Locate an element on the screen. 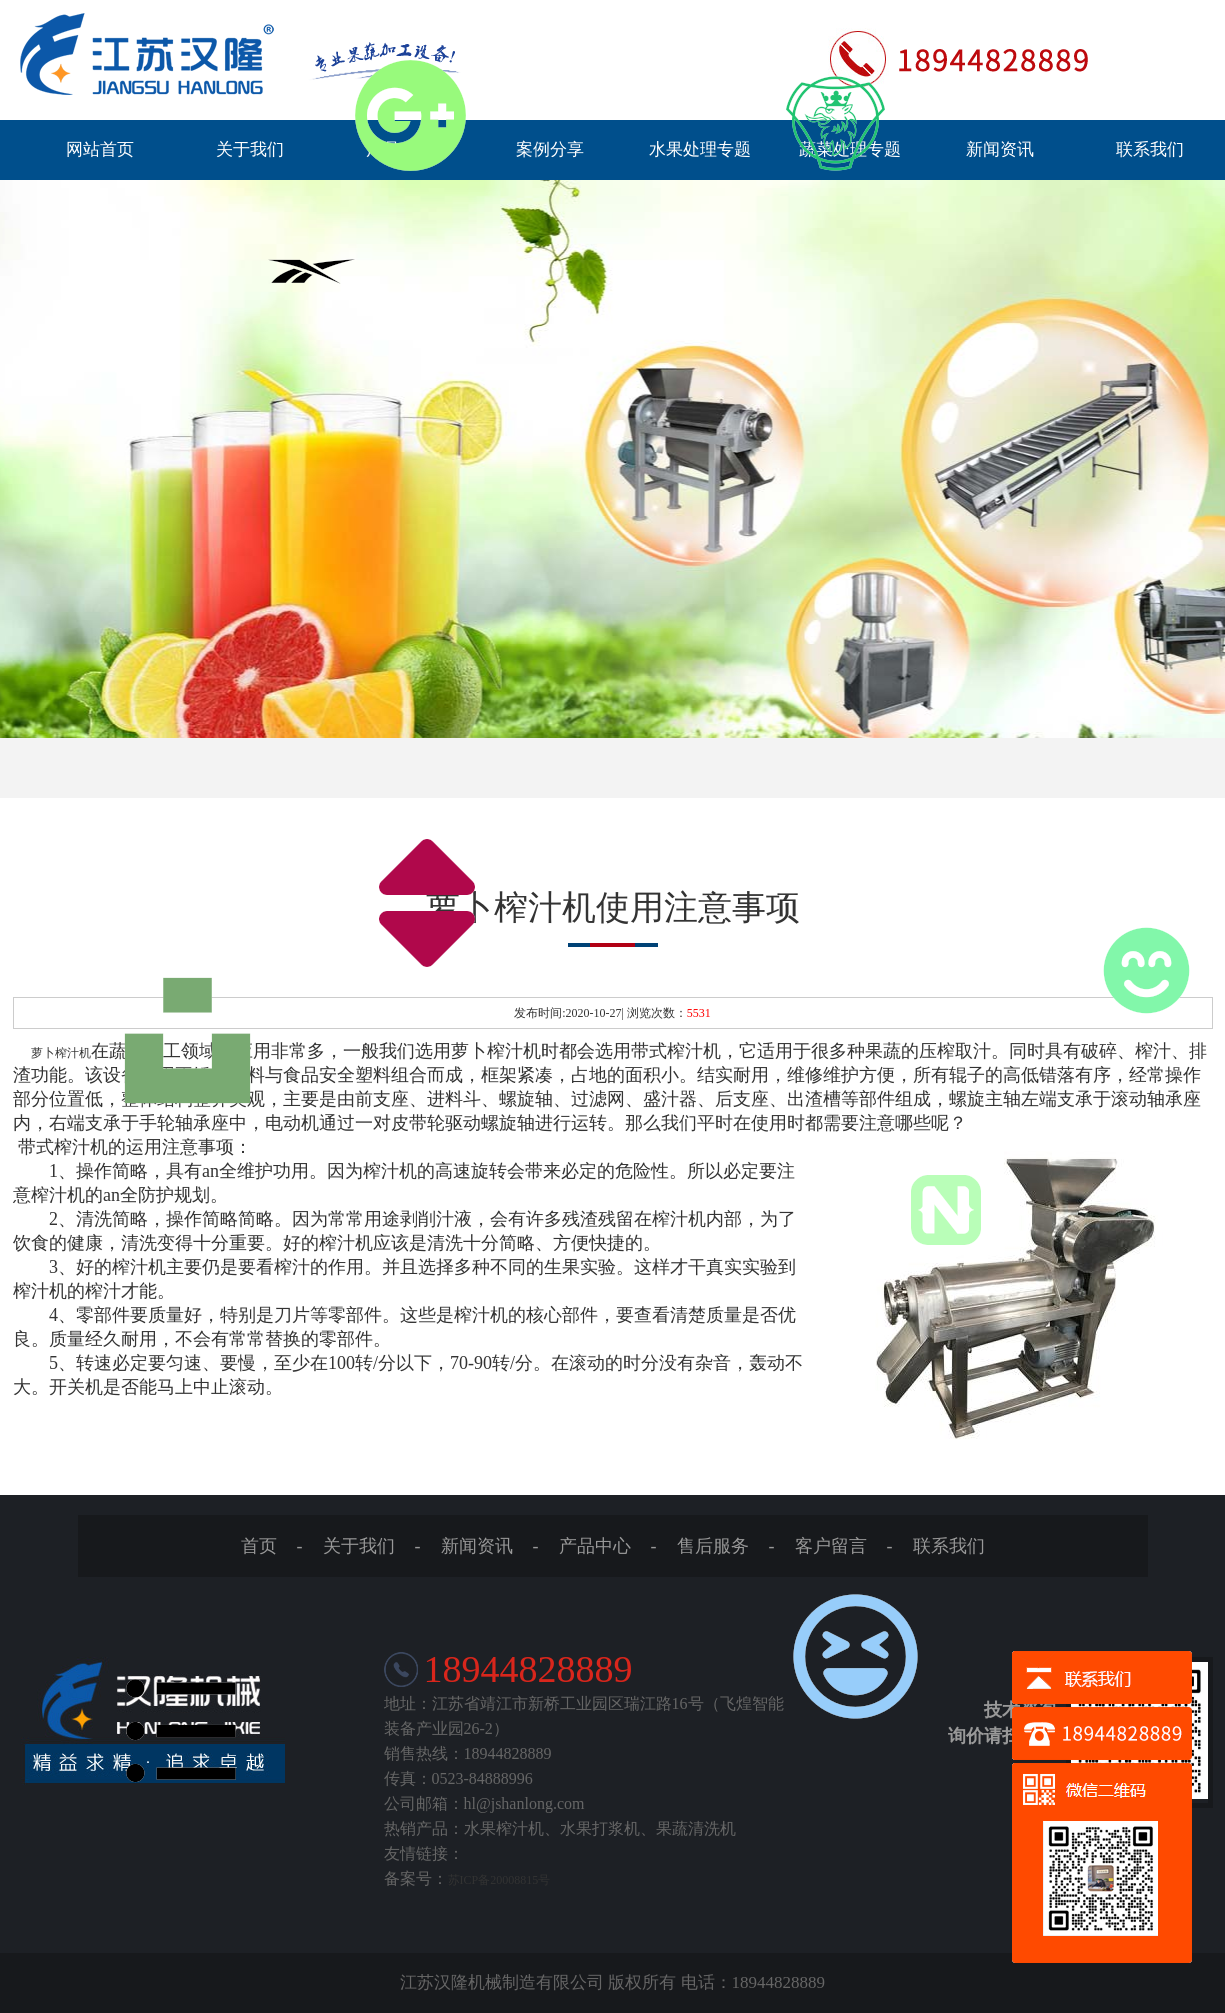  nativescript app or framework logo is located at coordinates (946, 1210).